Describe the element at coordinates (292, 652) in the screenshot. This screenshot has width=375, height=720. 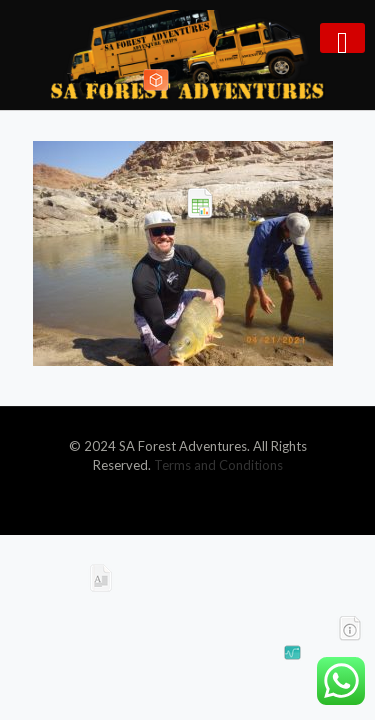
I see `open psensor temperature monitoring app` at that location.